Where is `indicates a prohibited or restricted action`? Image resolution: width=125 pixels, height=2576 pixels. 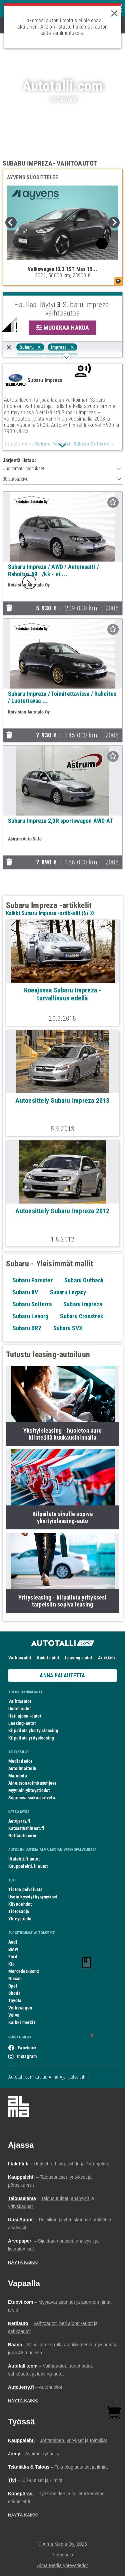
indicates a prohibited or restricted action is located at coordinates (29, 582).